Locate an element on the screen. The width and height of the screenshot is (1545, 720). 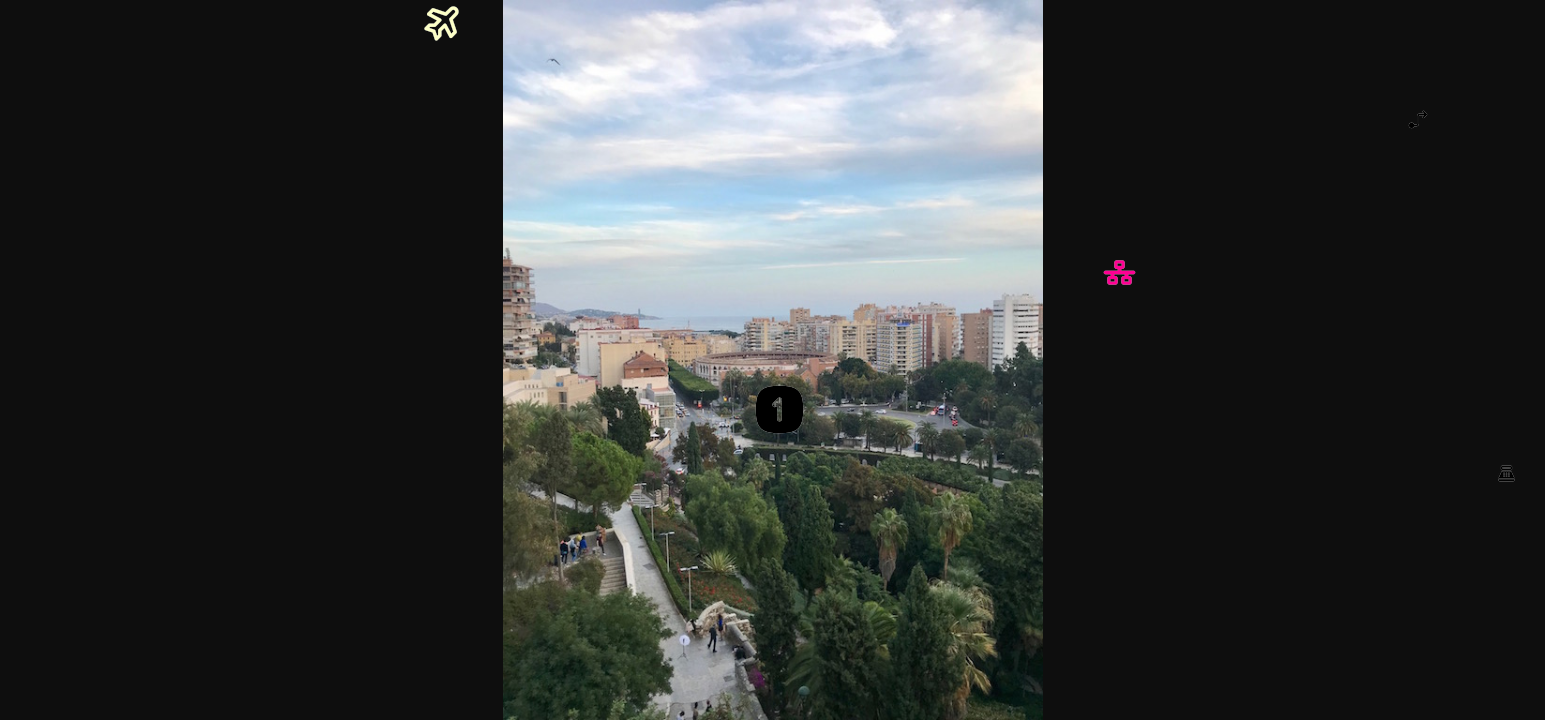
view network connections is located at coordinates (1119, 272).